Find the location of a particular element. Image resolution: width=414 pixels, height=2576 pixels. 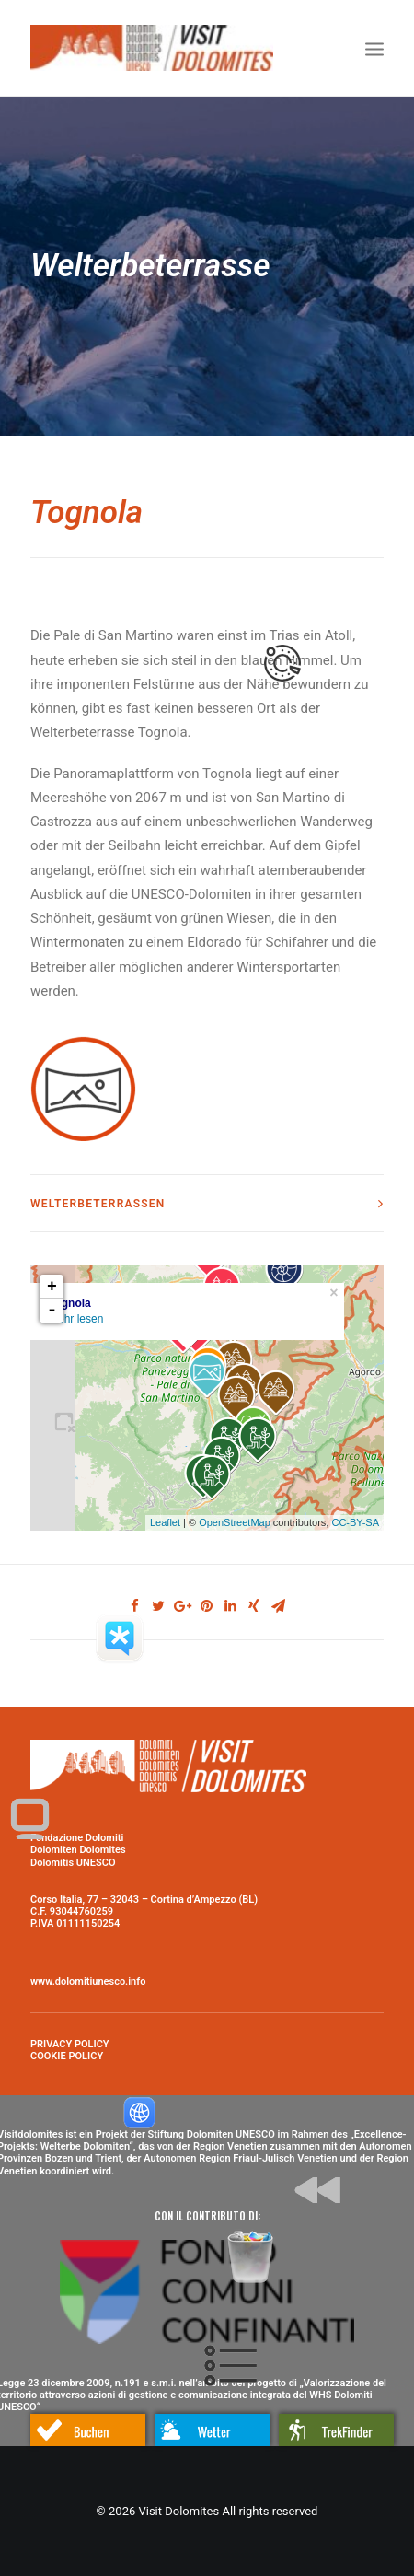

open TIM (QQ office/business messenger) is located at coordinates (120, 1638).